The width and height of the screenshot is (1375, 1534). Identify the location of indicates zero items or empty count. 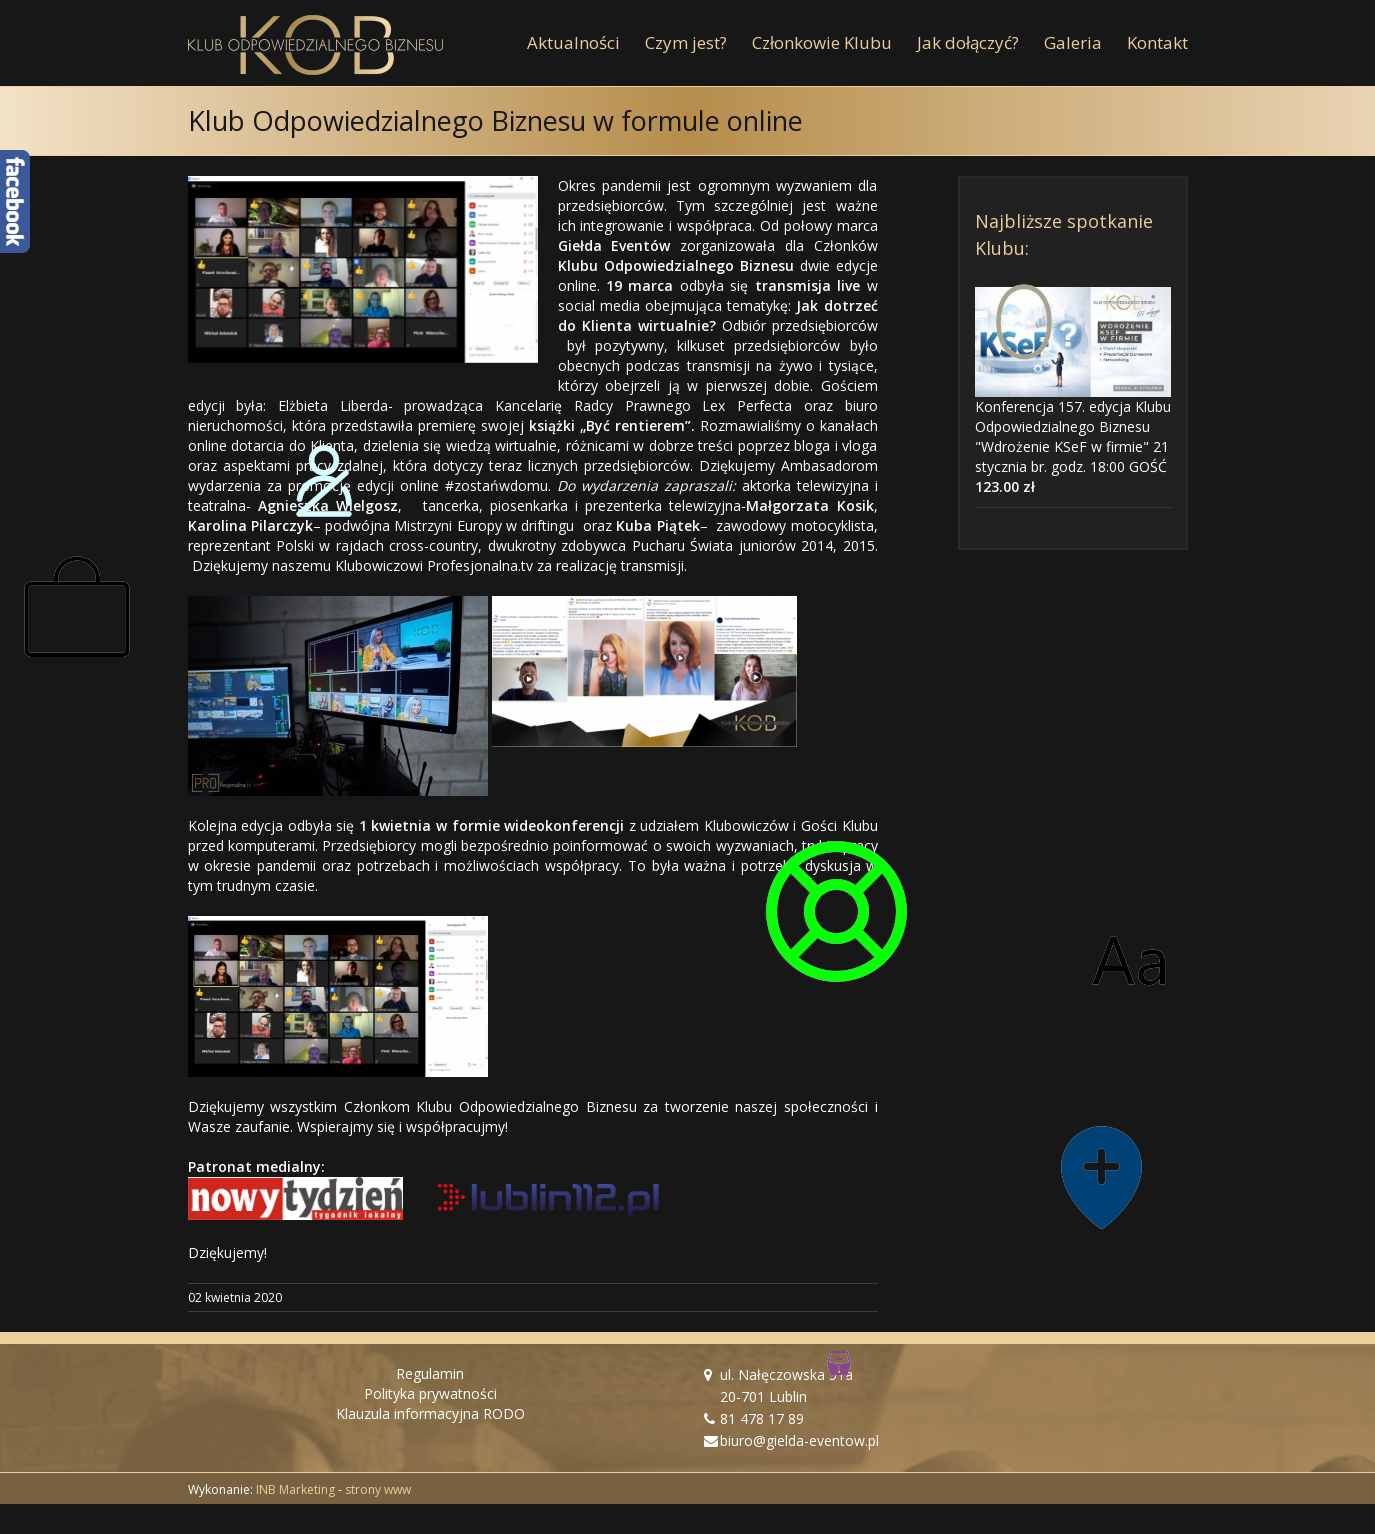
(1024, 322).